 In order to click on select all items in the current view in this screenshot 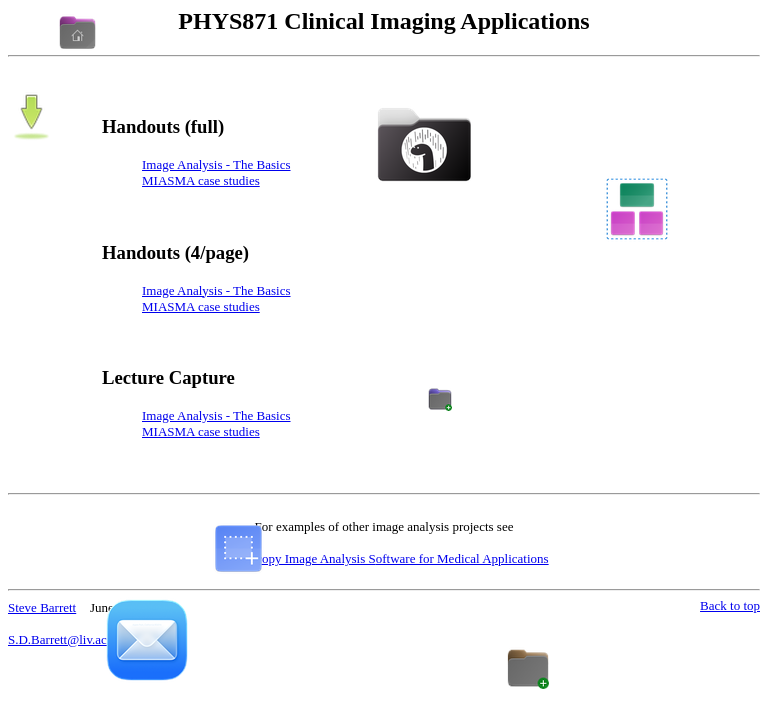, I will do `click(637, 209)`.